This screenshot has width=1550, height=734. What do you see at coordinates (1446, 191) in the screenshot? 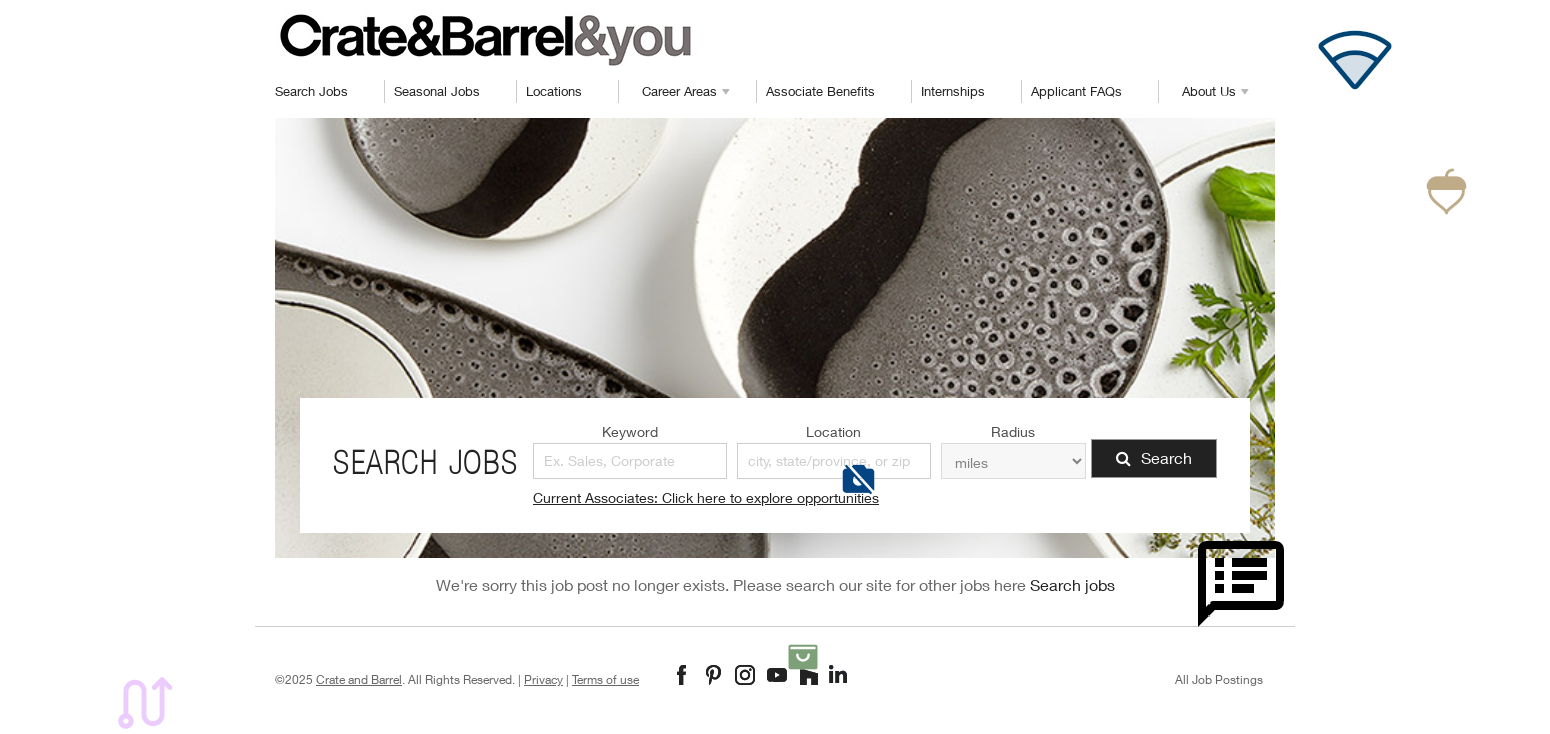
I see `access nature or outdoor-related content` at bounding box center [1446, 191].